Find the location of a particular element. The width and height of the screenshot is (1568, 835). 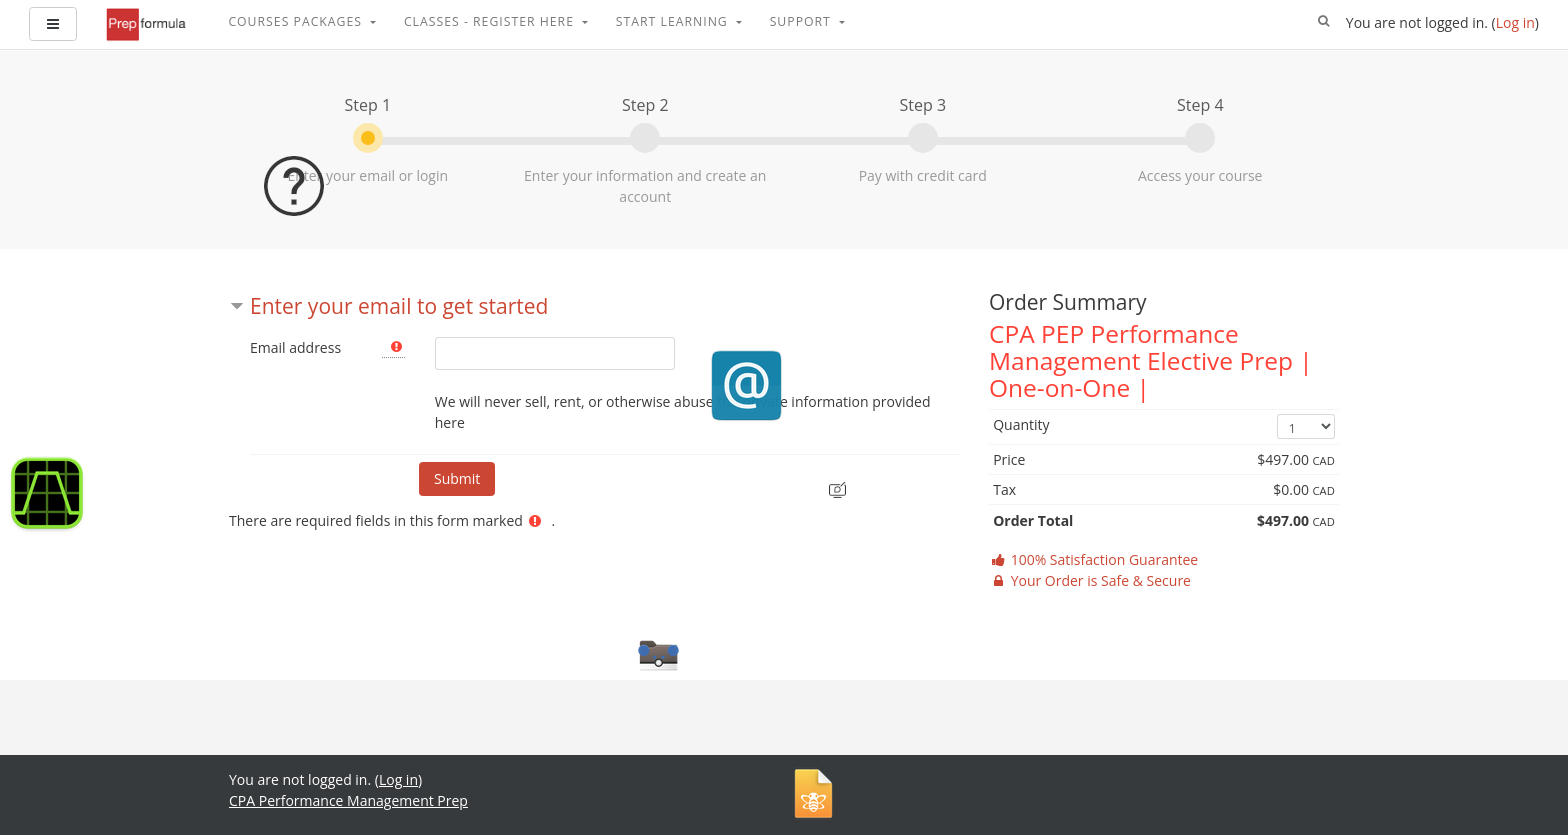

open a freeplane mind mapping file is located at coordinates (813, 793).